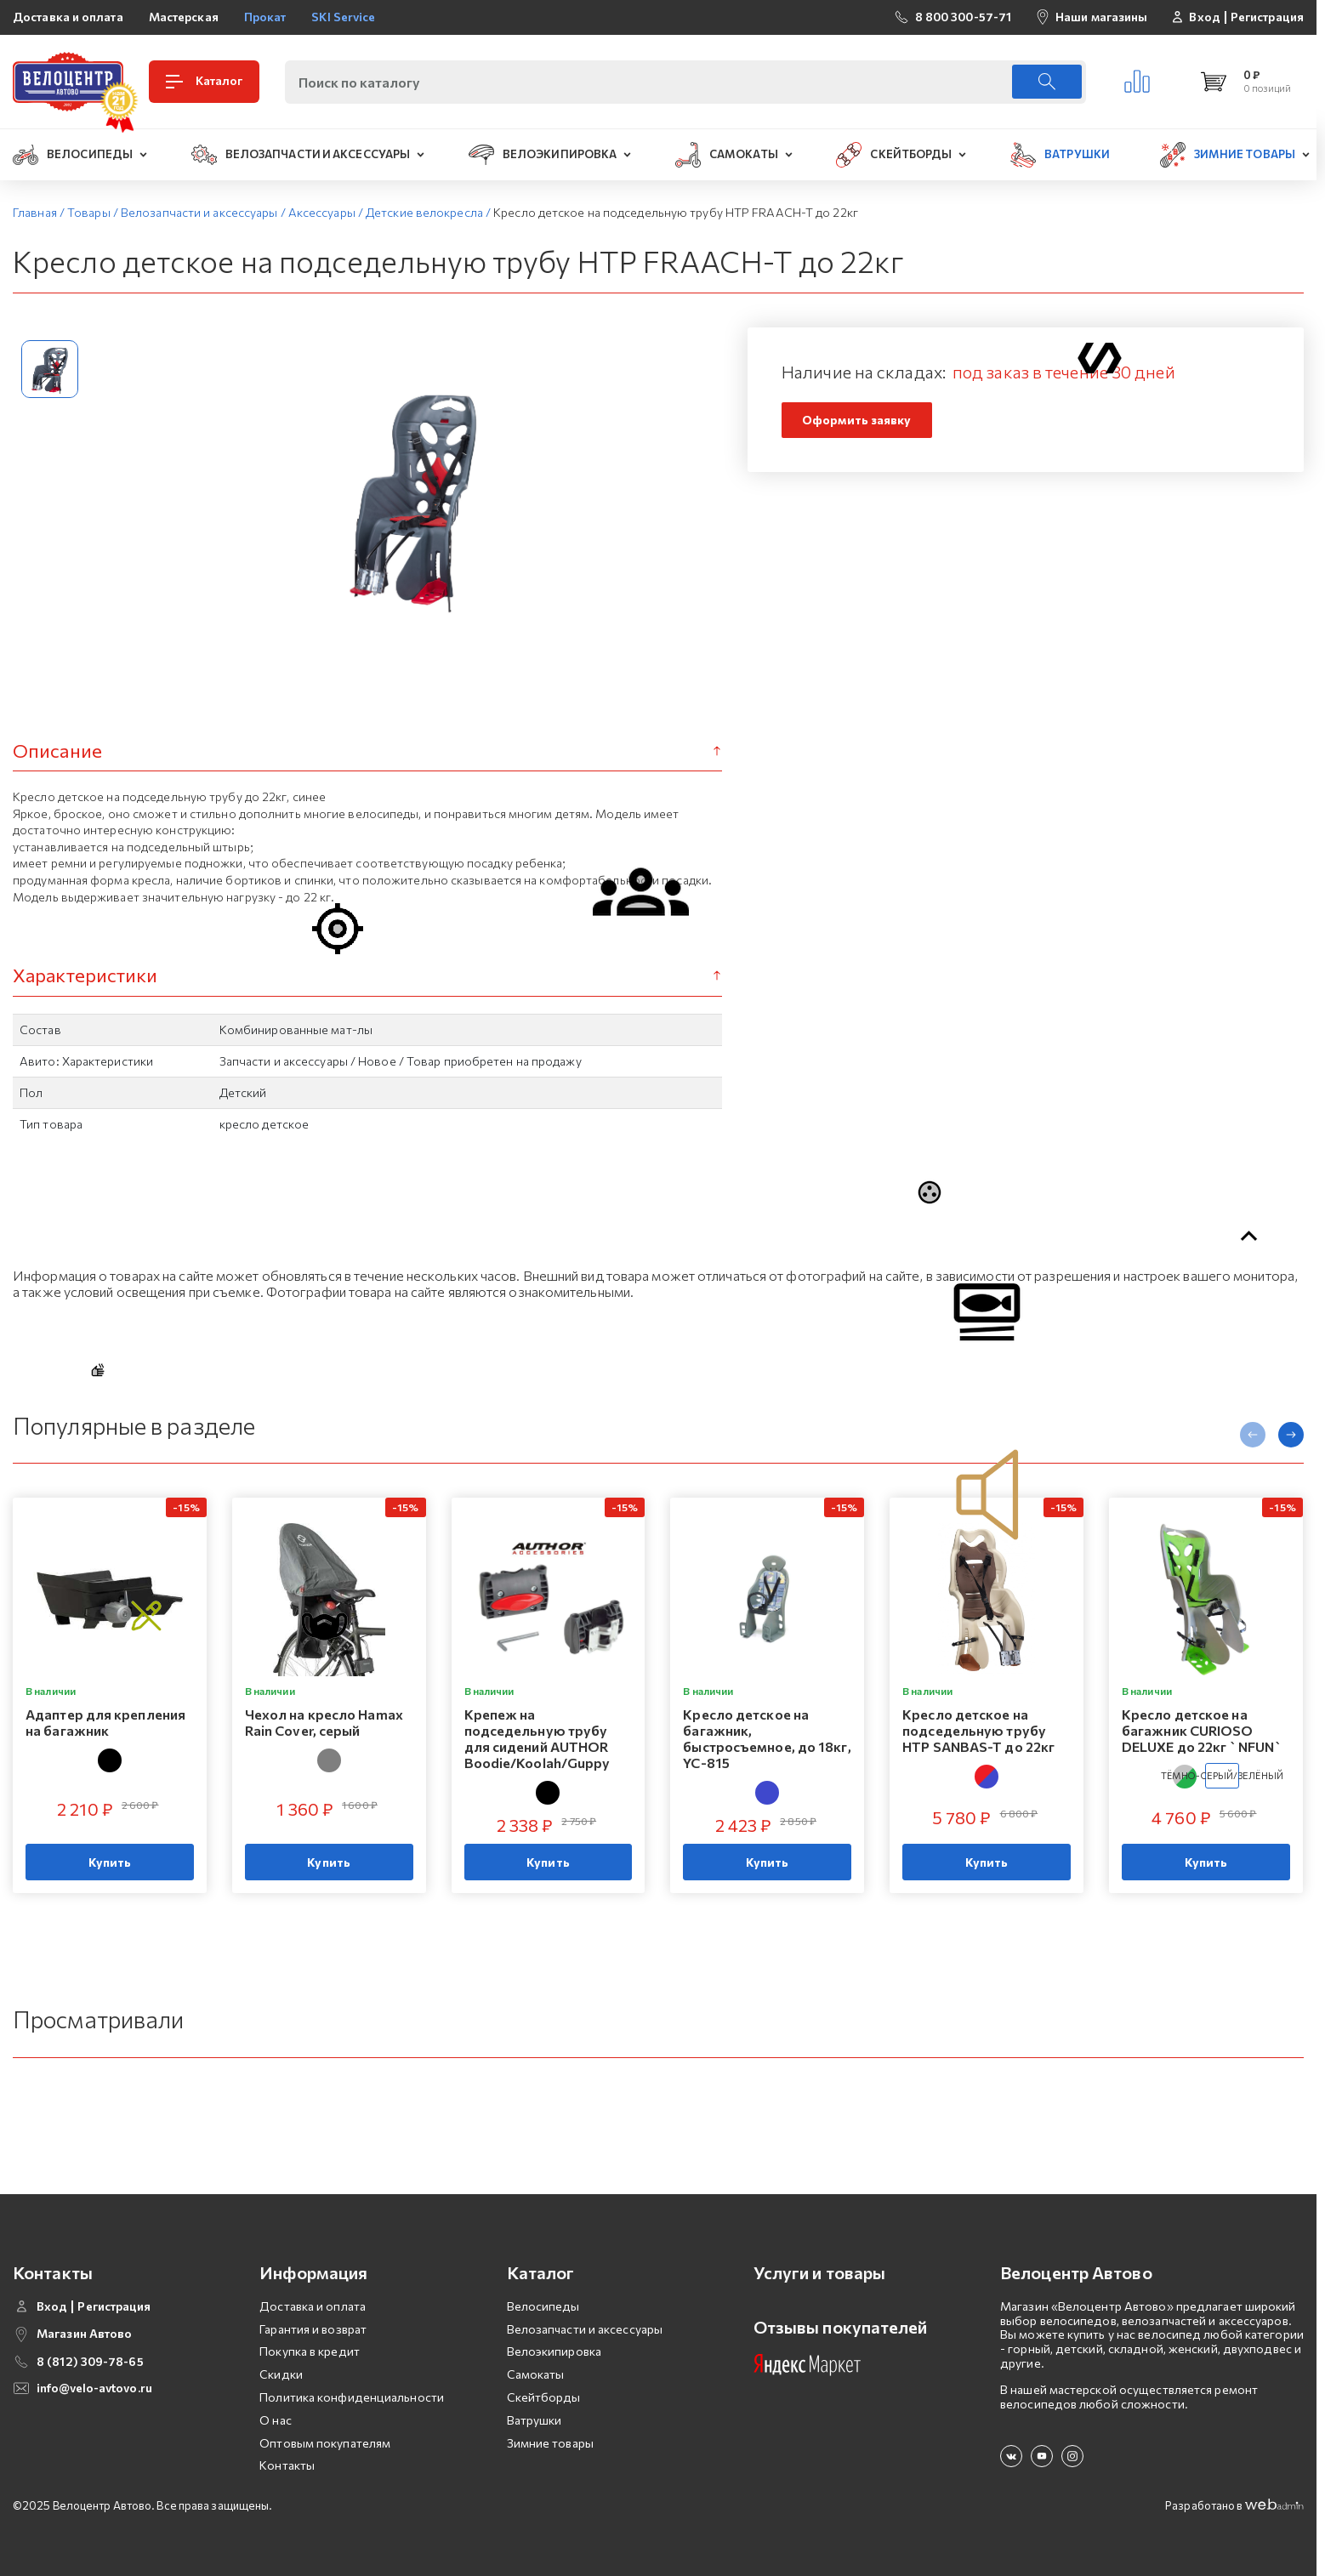 The height and width of the screenshot is (2576, 1325). What do you see at coordinates (1100, 358) in the screenshot?
I see `polymer project logo` at bounding box center [1100, 358].